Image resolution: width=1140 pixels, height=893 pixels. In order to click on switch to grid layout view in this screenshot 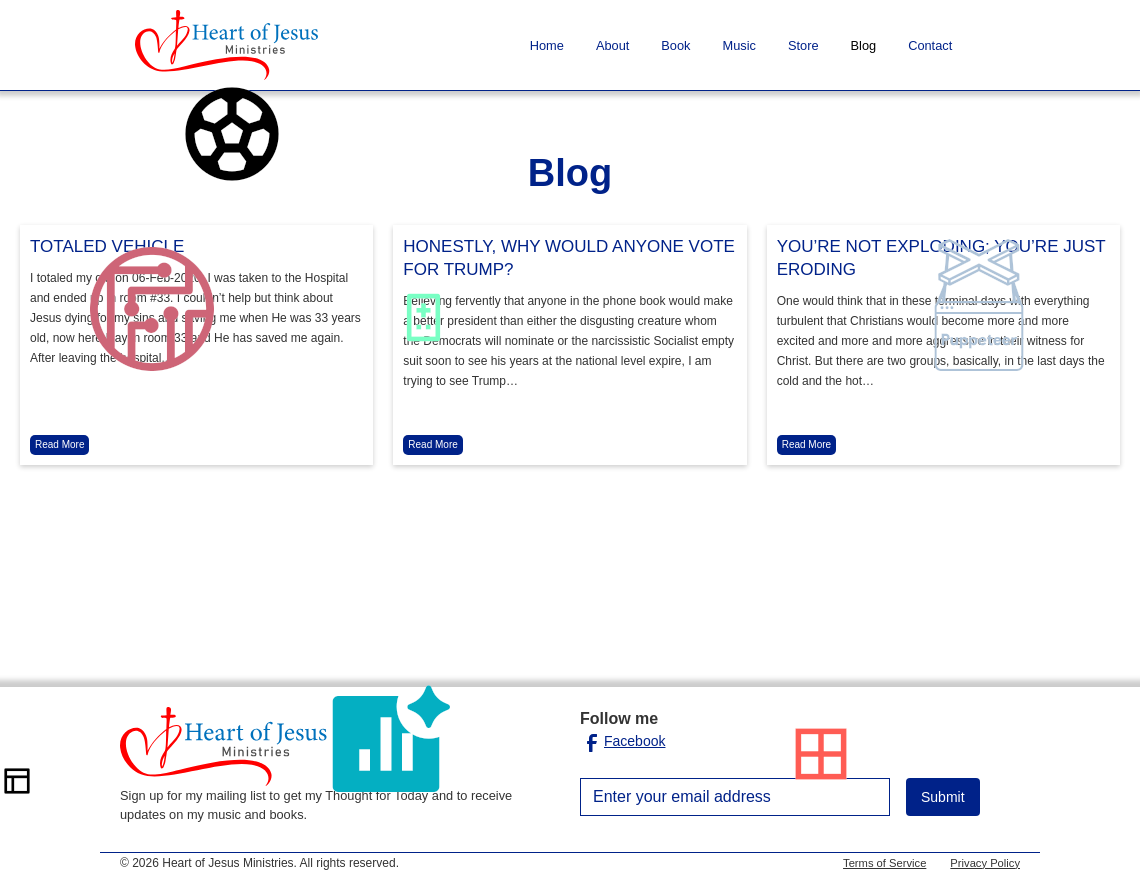, I will do `click(17, 781)`.